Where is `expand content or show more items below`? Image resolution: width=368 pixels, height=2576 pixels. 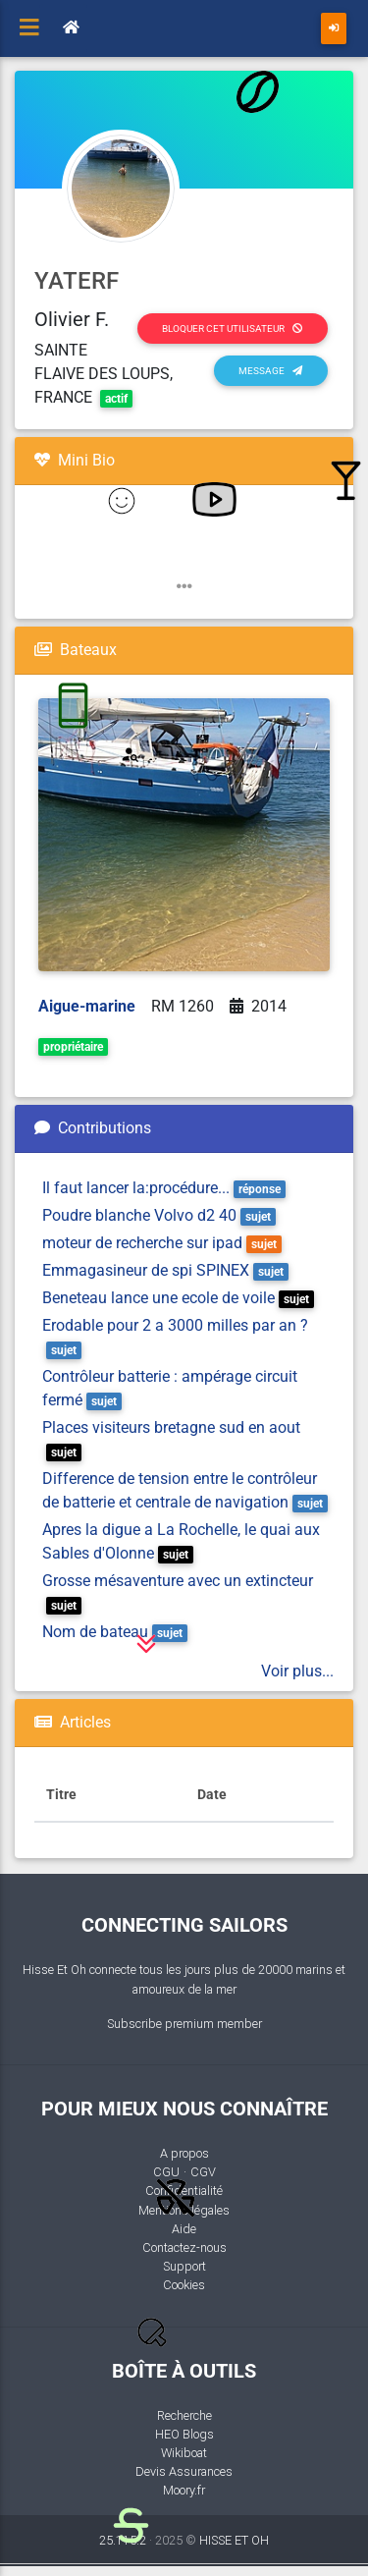 expand content or show more items below is located at coordinates (146, 1643).